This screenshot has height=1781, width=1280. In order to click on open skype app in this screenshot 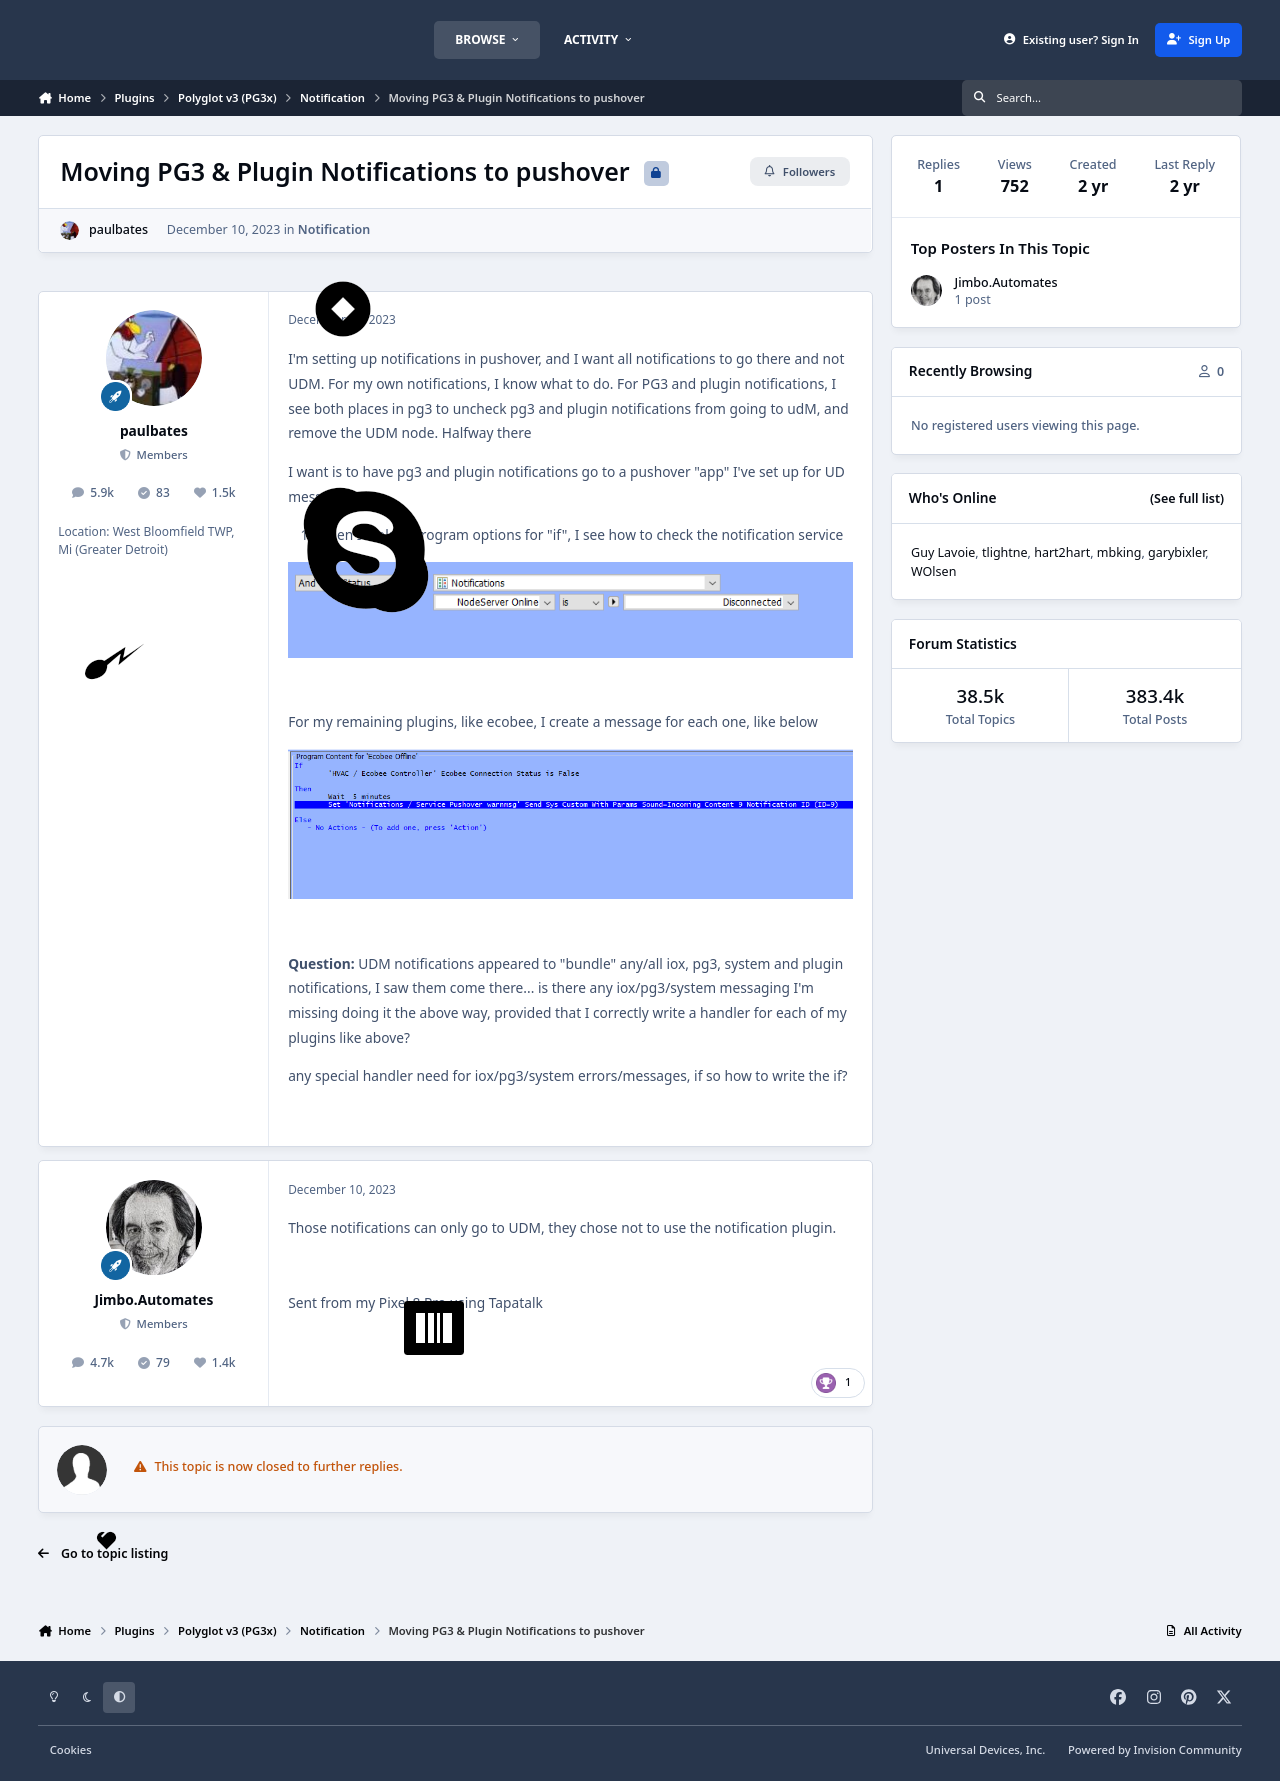, I will do `click(366, 550)`.